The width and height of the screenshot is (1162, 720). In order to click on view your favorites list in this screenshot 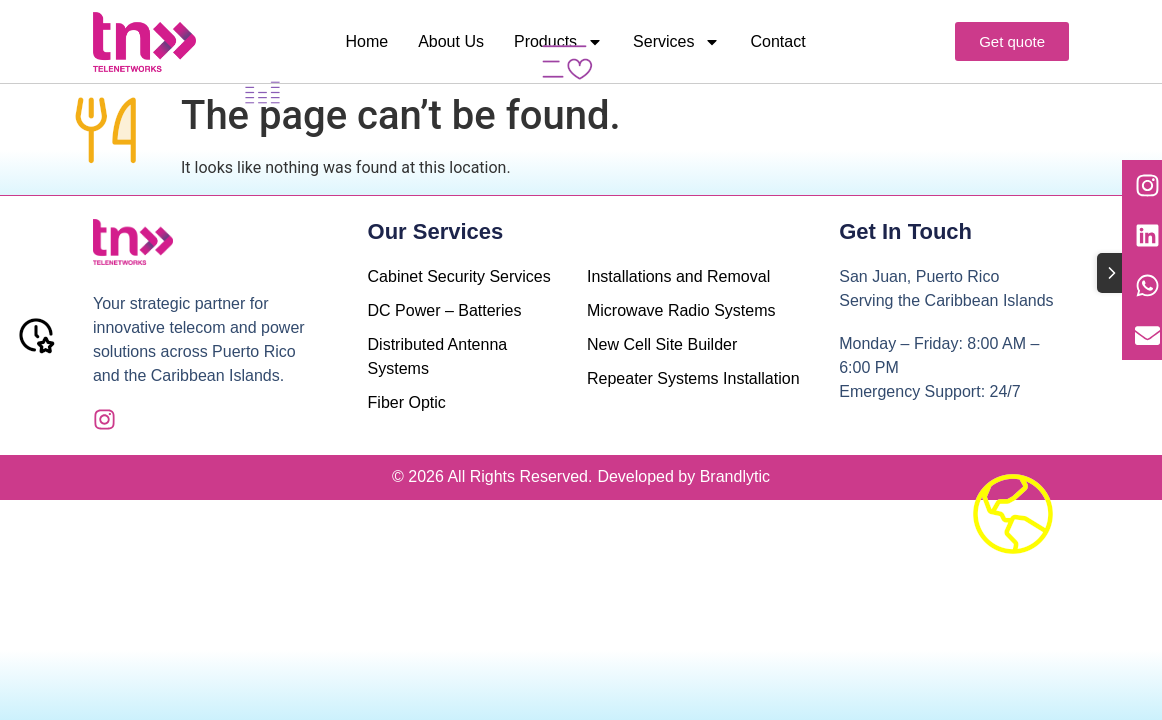, I will do `click(564, 61)`.